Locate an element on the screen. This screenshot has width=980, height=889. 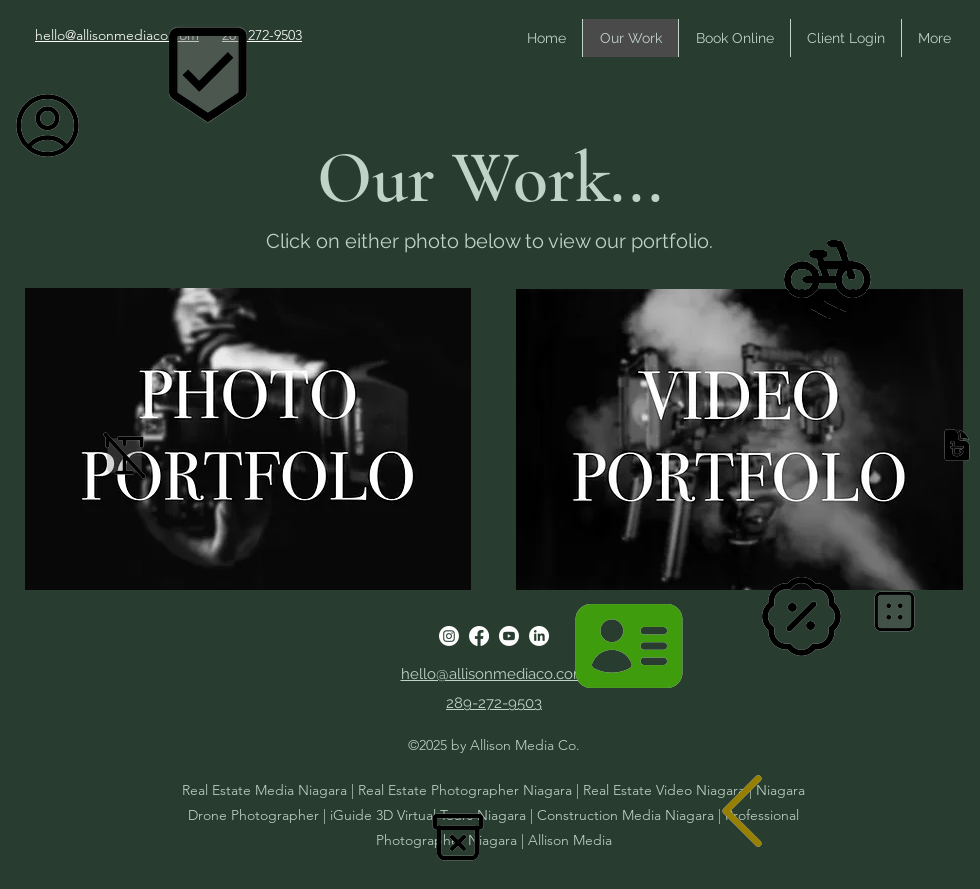
go back to the previous screen is located at coordinates (742, 811).